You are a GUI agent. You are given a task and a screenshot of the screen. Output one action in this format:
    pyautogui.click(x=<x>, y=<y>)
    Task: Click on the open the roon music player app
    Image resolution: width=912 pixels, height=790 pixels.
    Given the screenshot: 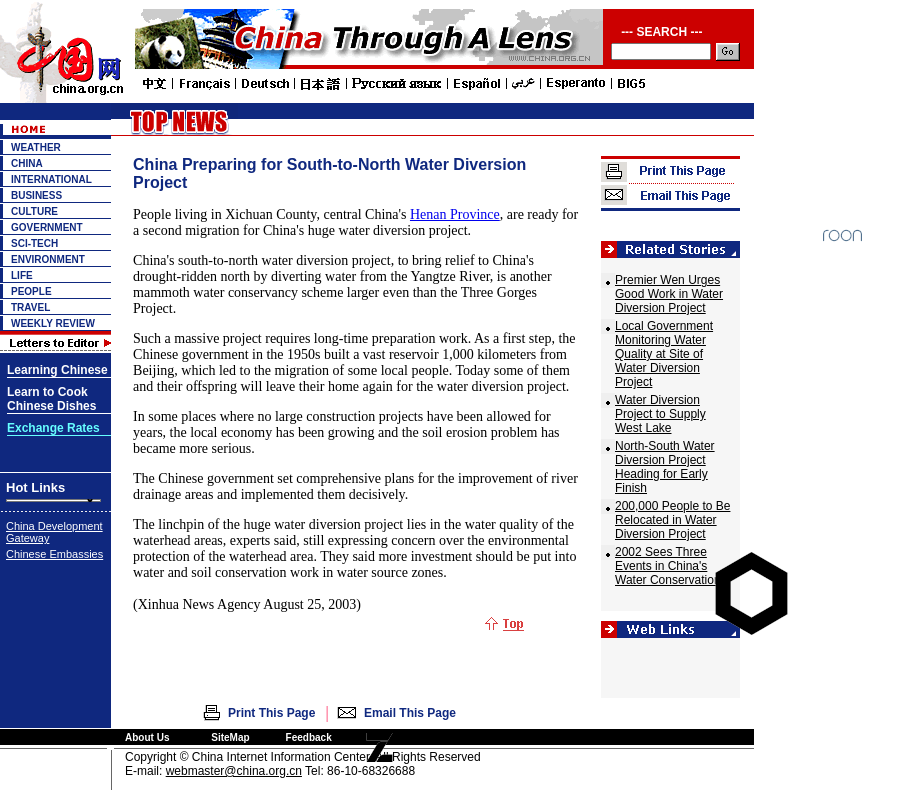 What is the action you would take?
    pyautogui.click(x=842, y=235)
    